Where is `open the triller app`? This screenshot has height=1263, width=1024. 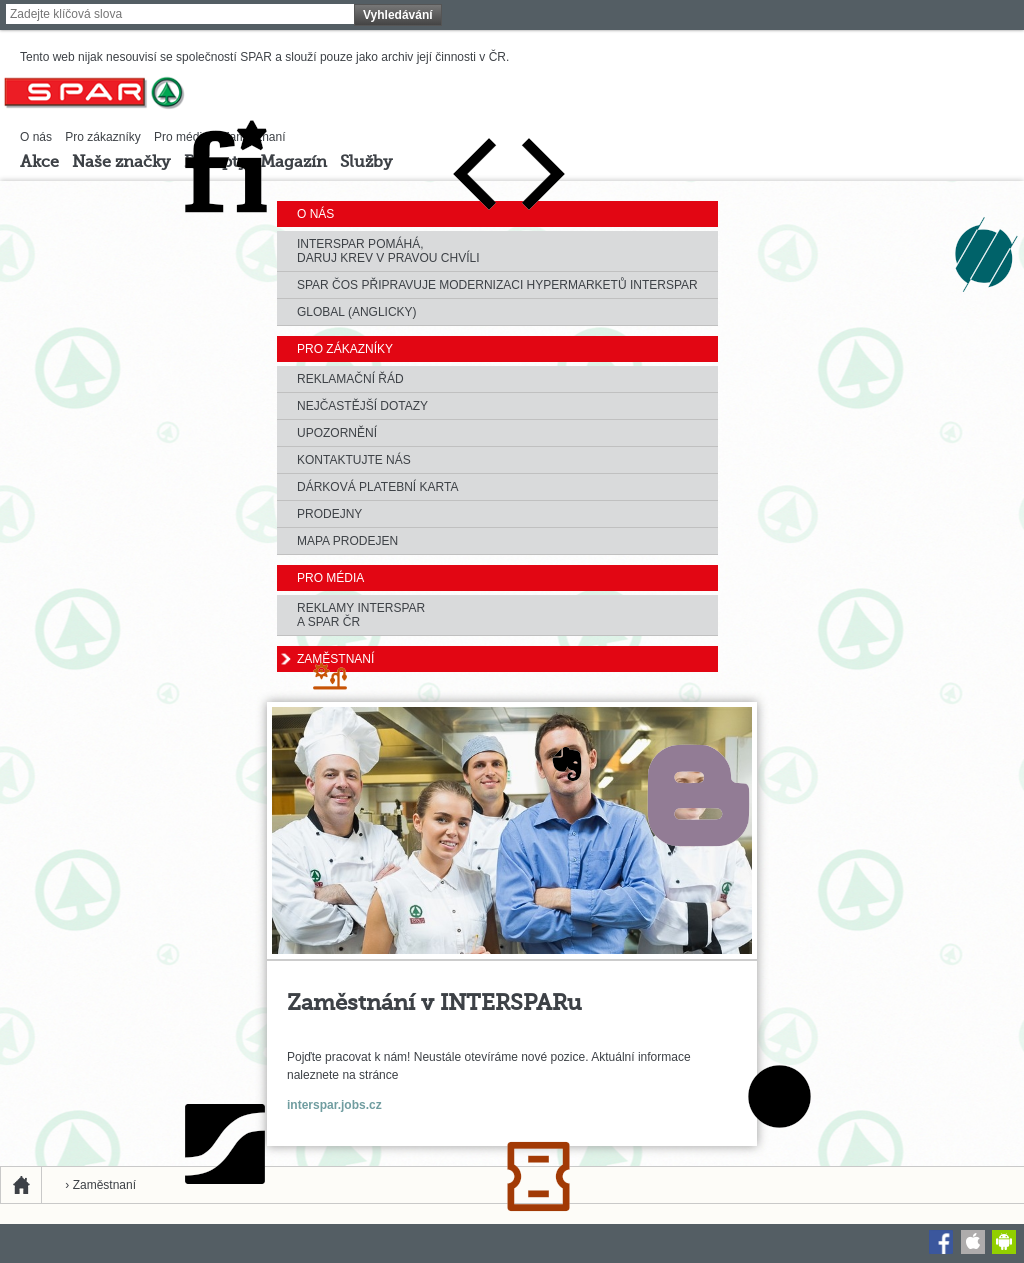 open the triller app is located at coordinates (986, 254).